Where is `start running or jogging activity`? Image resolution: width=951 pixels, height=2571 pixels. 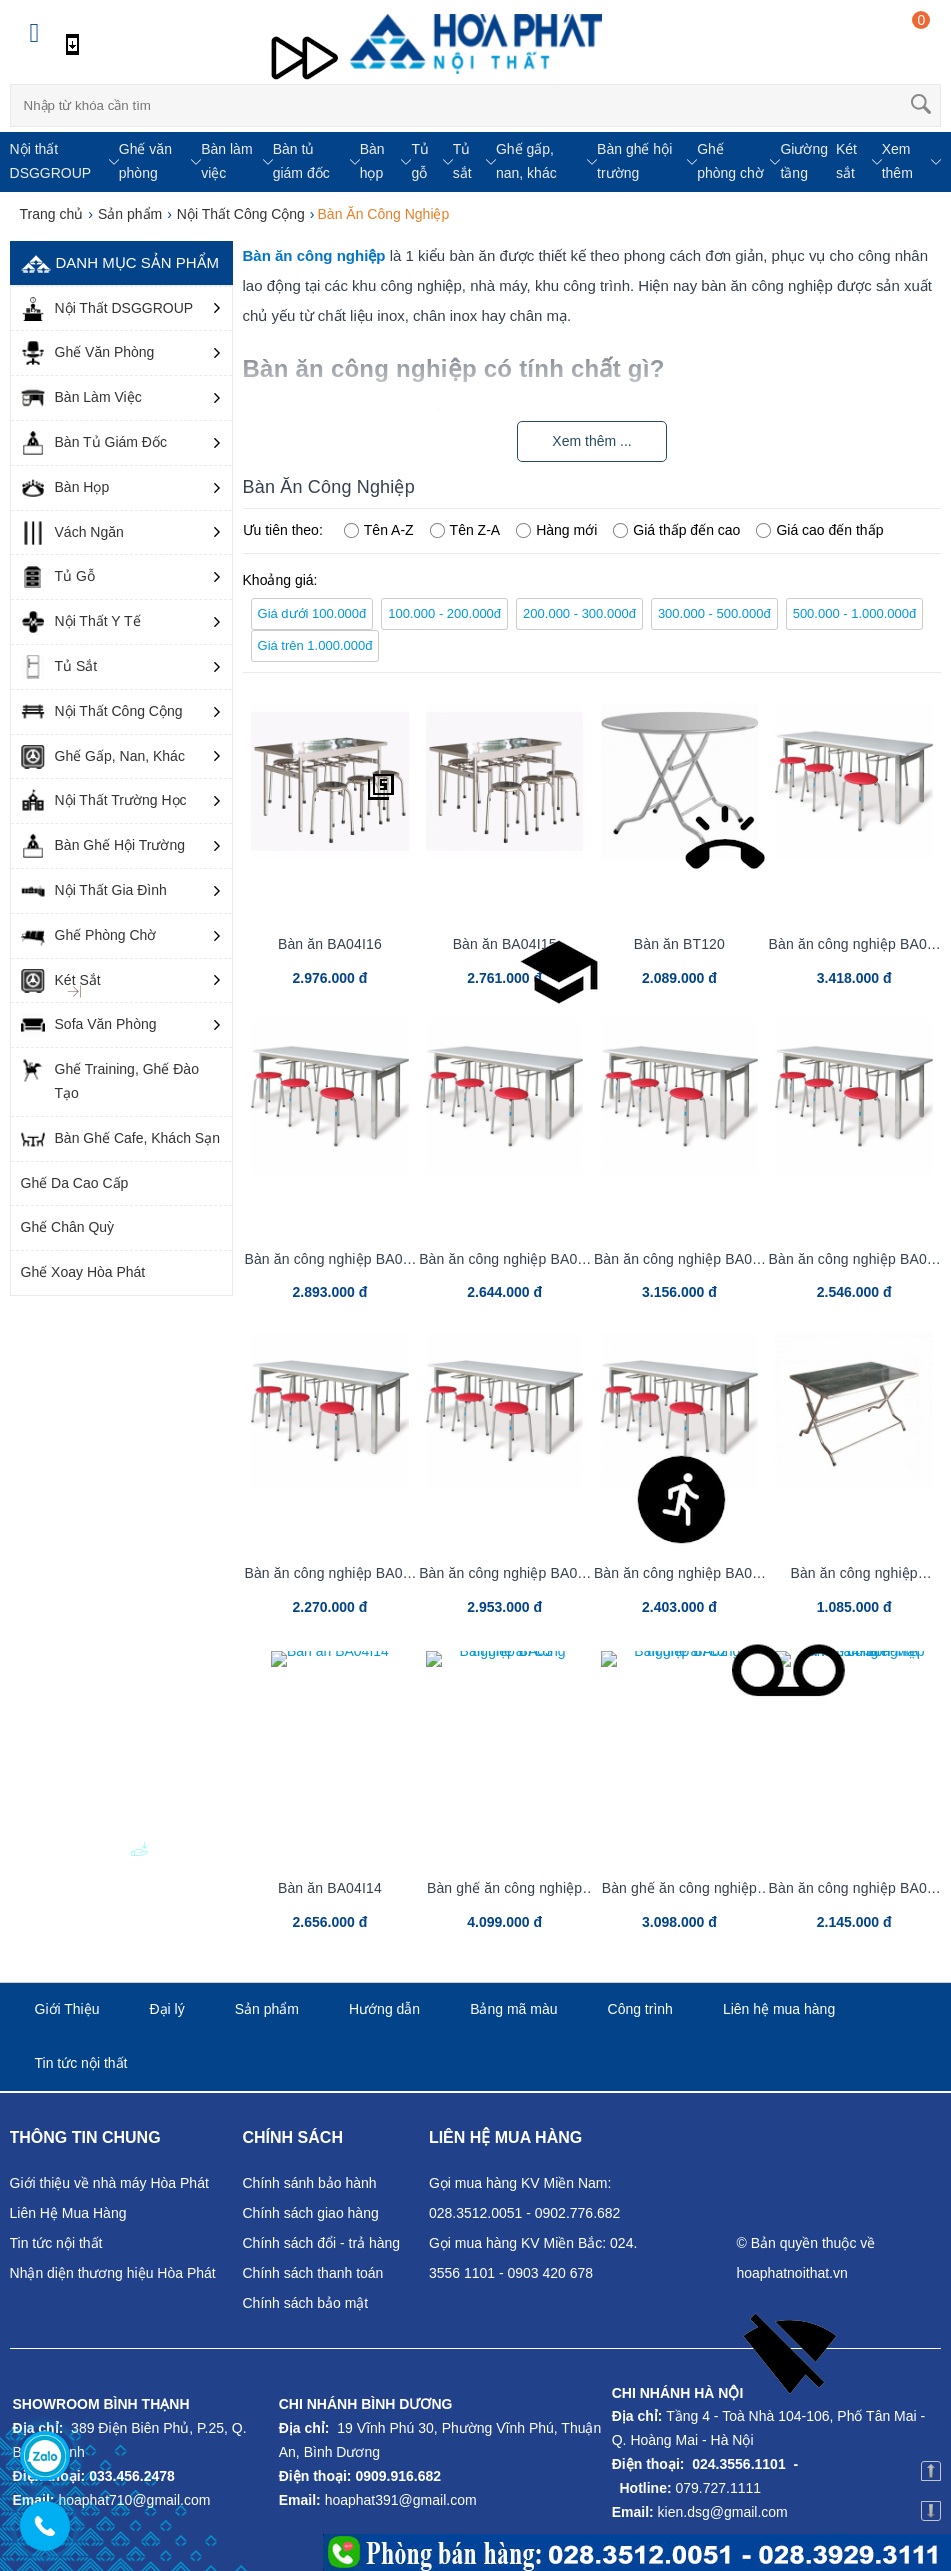 start running or jogging activity is located at coordinates (681, 1499).